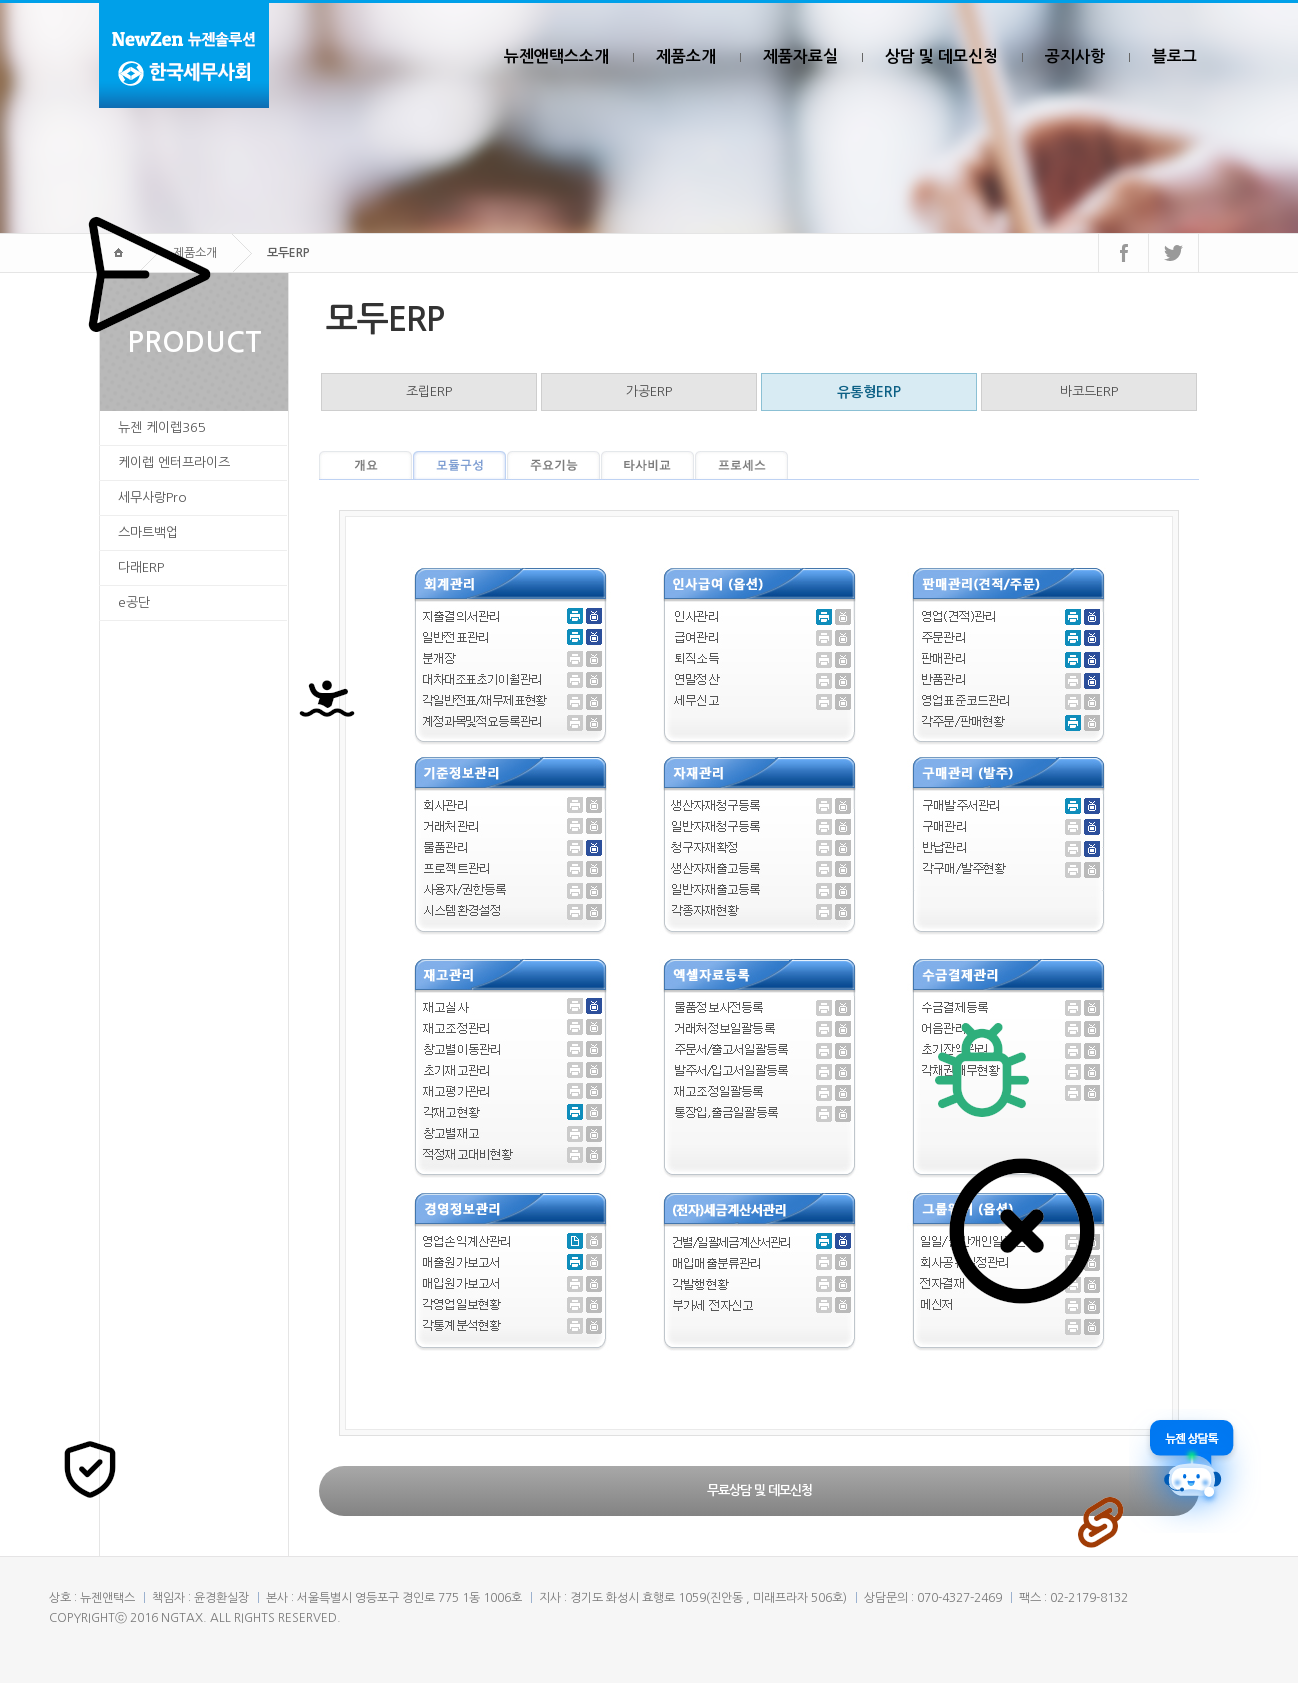 Image resolution: width=1298 pixels, height=1683 pixels. I want to click on close or dismiss a dialog, so click(1022, 1231).